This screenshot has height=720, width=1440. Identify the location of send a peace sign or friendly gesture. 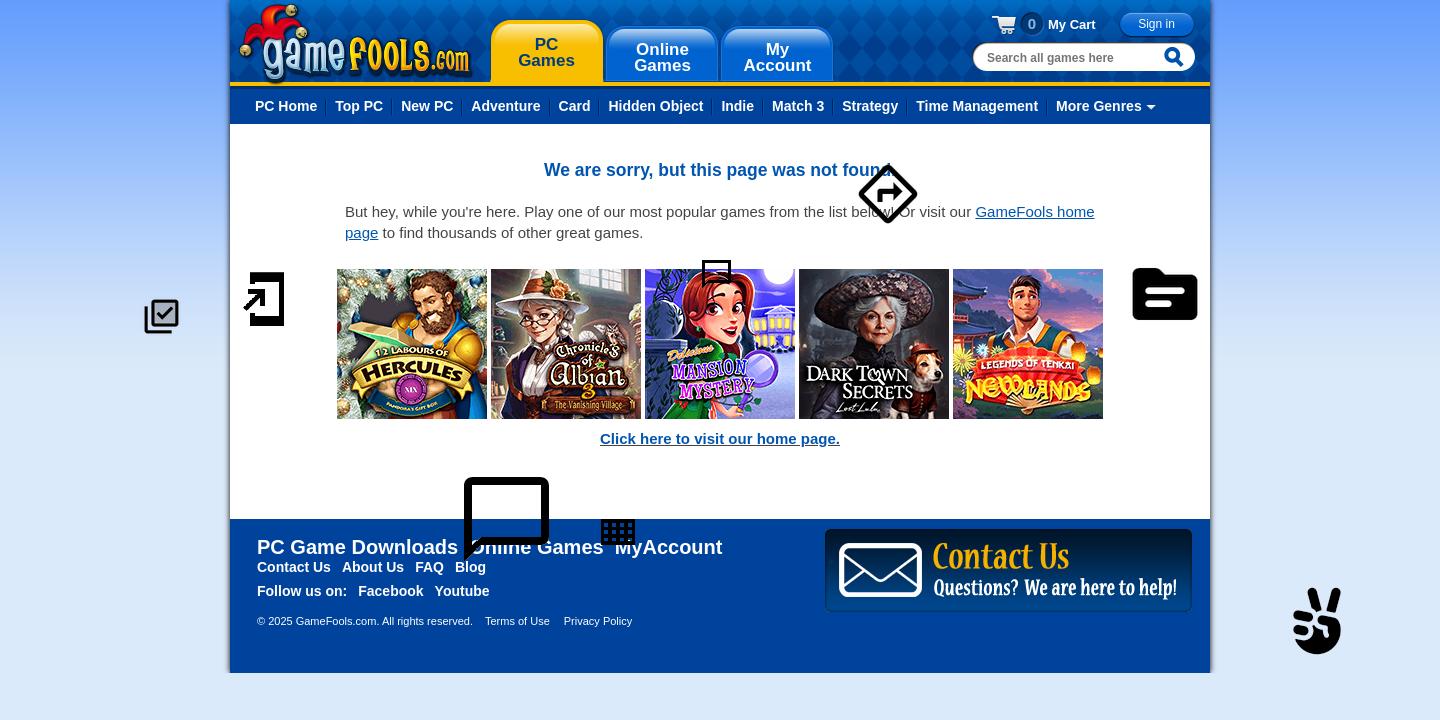
(1317, 621).